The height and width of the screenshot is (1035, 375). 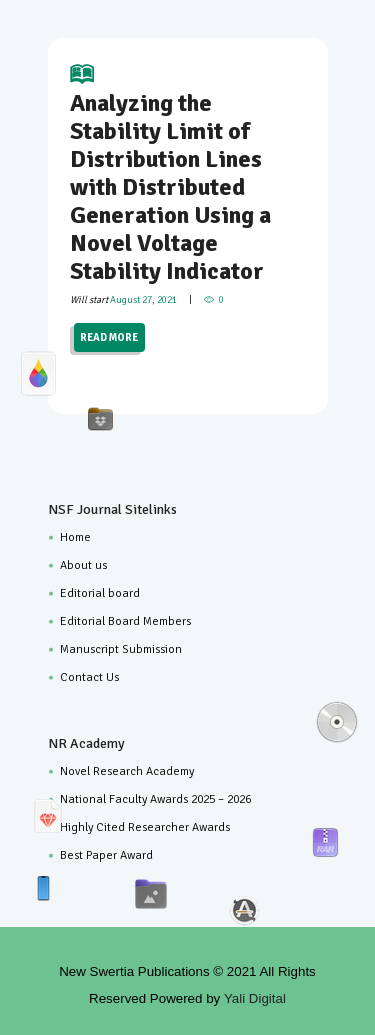 What do you see at coordinates (325, 842) in the screenshot?
I see `a compressed RAR archive file` at bounding box center [325, 842].